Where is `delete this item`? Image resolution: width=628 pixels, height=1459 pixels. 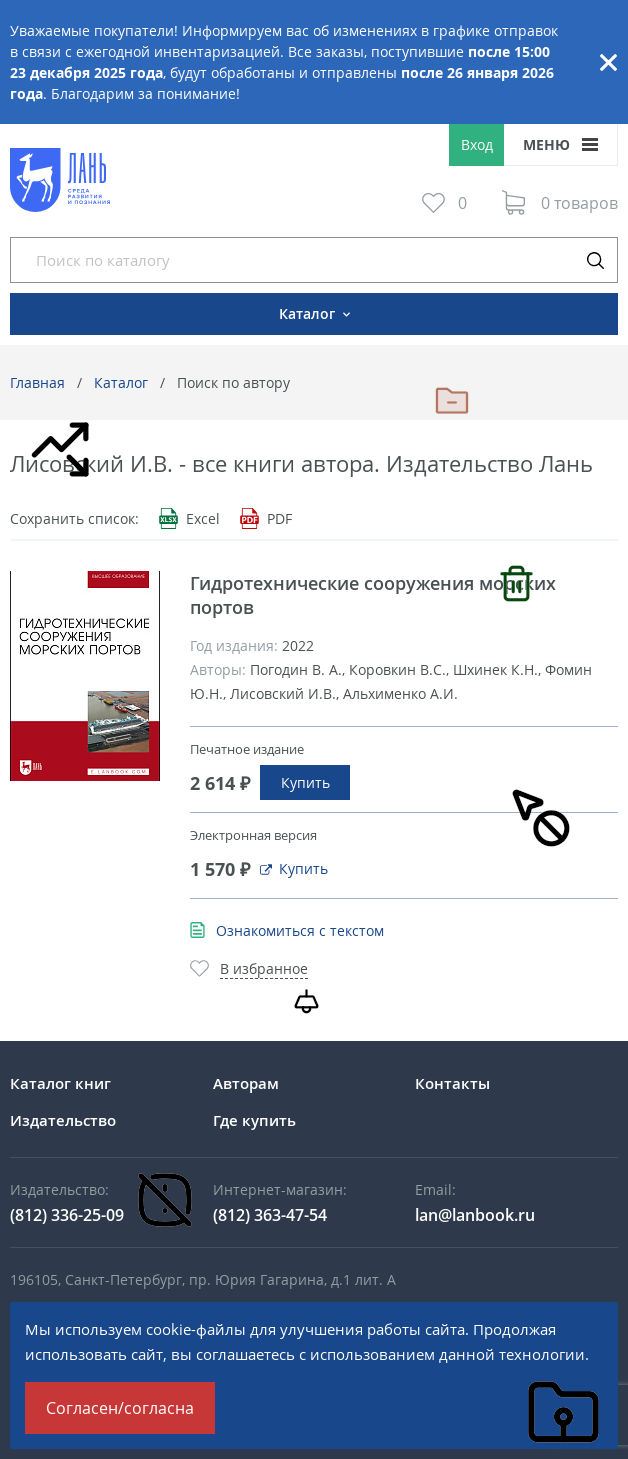
delete this item is located at coordinates (516, 583).